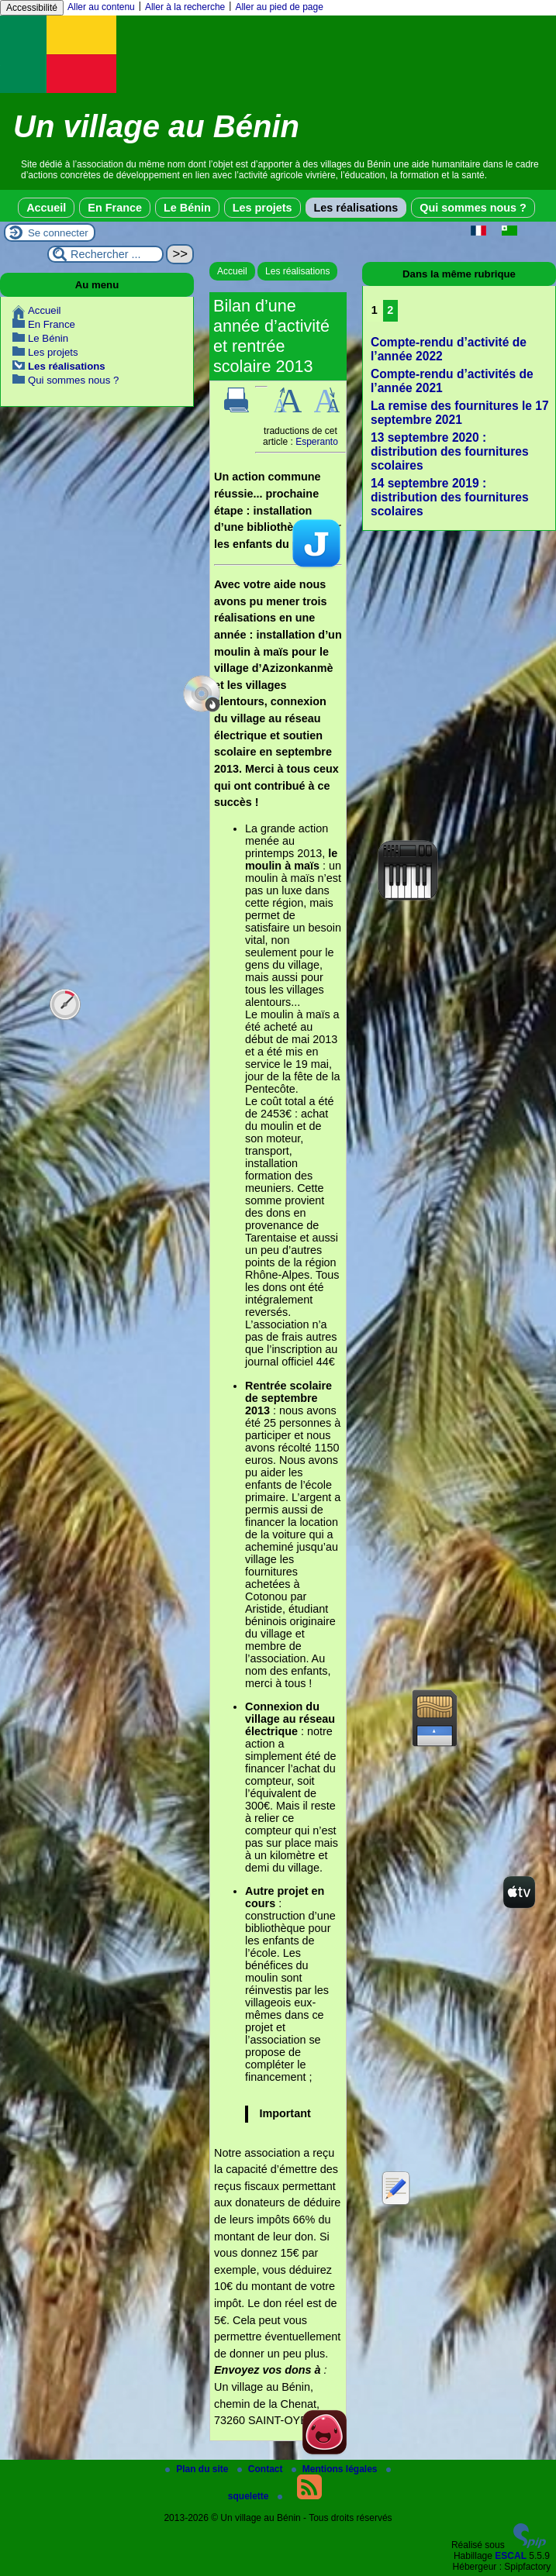  I want to click on open text editor application, so click(395, 2188).